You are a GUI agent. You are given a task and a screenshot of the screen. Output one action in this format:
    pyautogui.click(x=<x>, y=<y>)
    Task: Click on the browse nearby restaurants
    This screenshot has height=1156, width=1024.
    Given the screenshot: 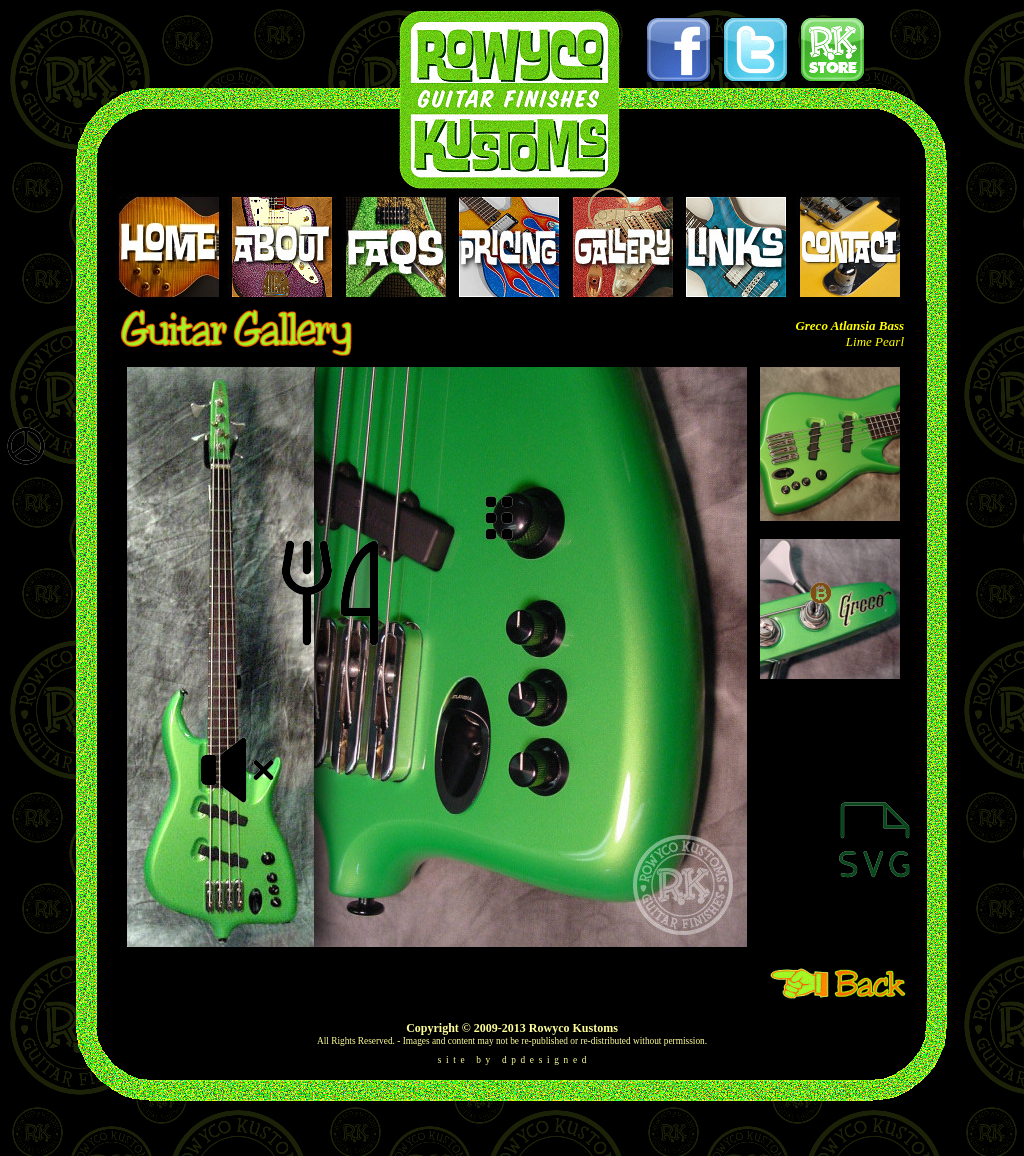 What is the action you would take?
    pyautogui.click(x=332, y=591)
    